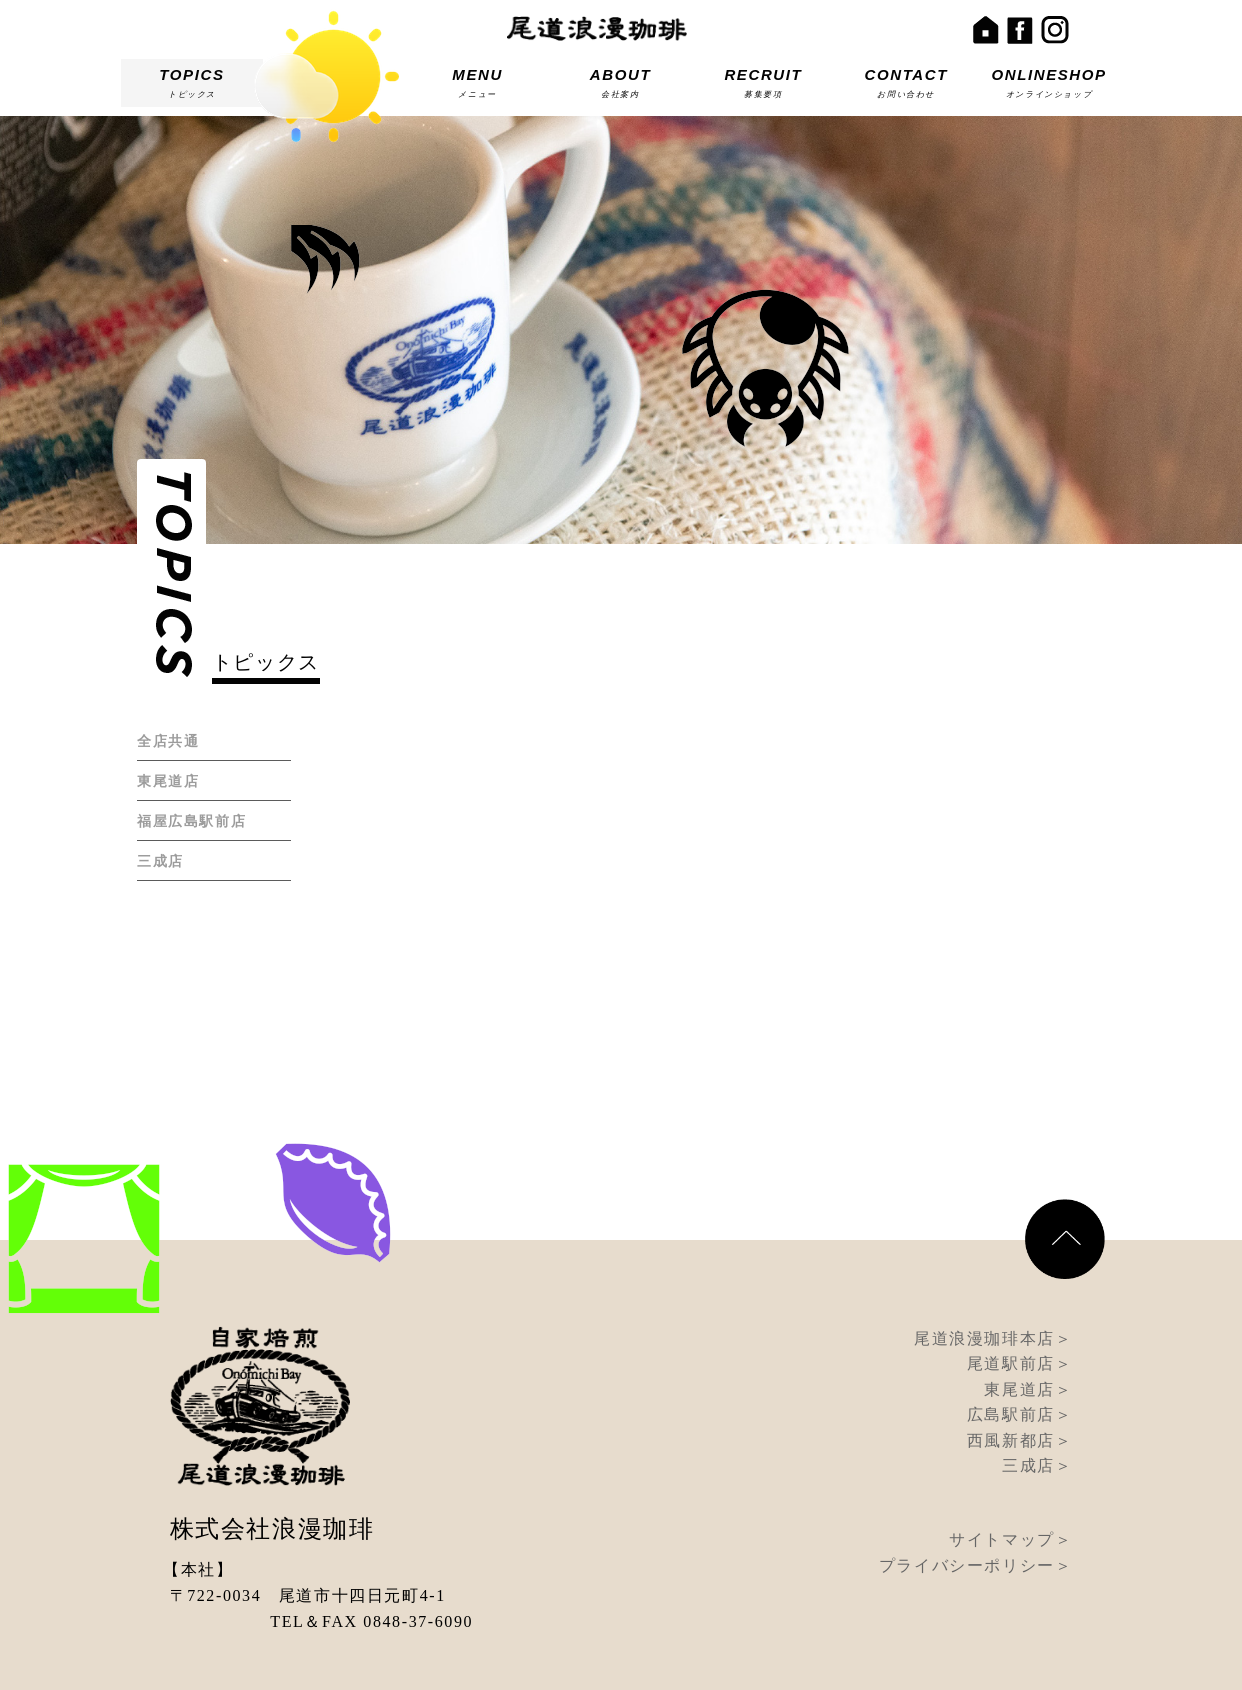  I want to click on indicates a tick or mite creature in a game context, so click(763, 369).